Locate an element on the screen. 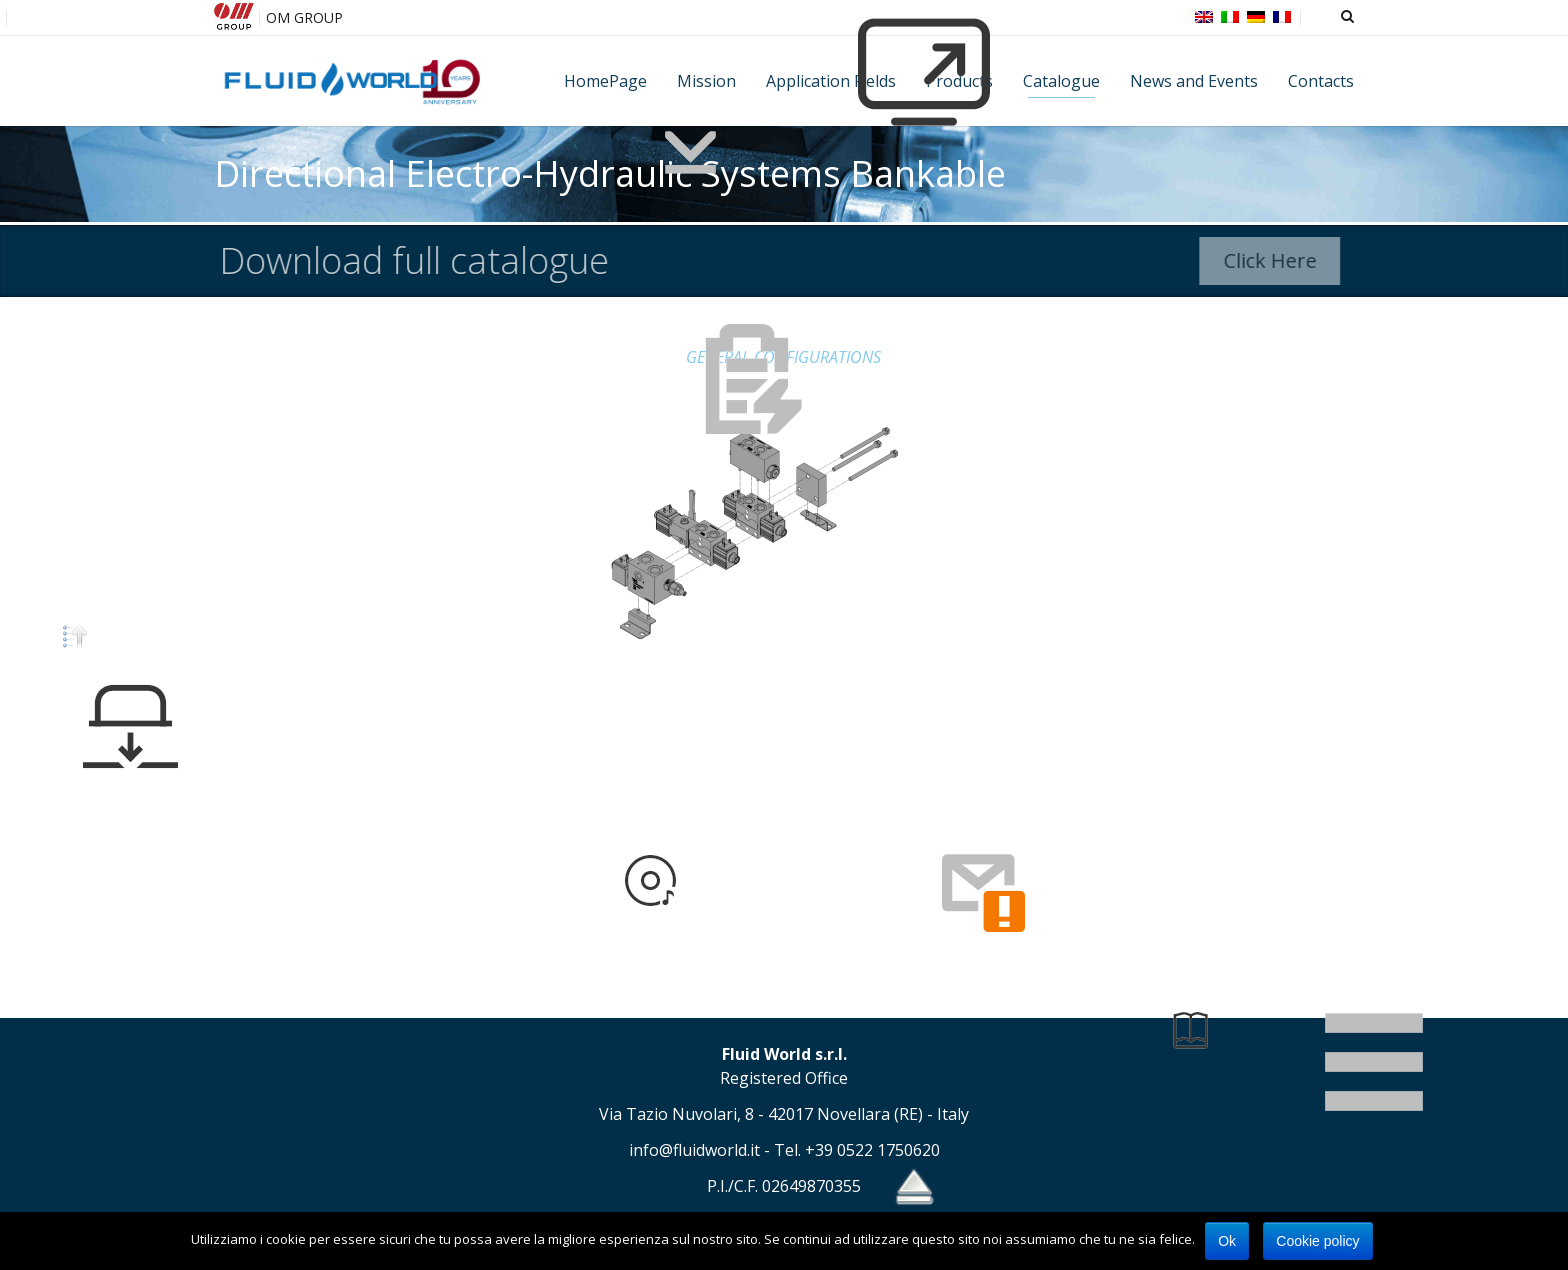 The image size is (1568, 1270). sort items in descending order is located at coordinates (76, 637).